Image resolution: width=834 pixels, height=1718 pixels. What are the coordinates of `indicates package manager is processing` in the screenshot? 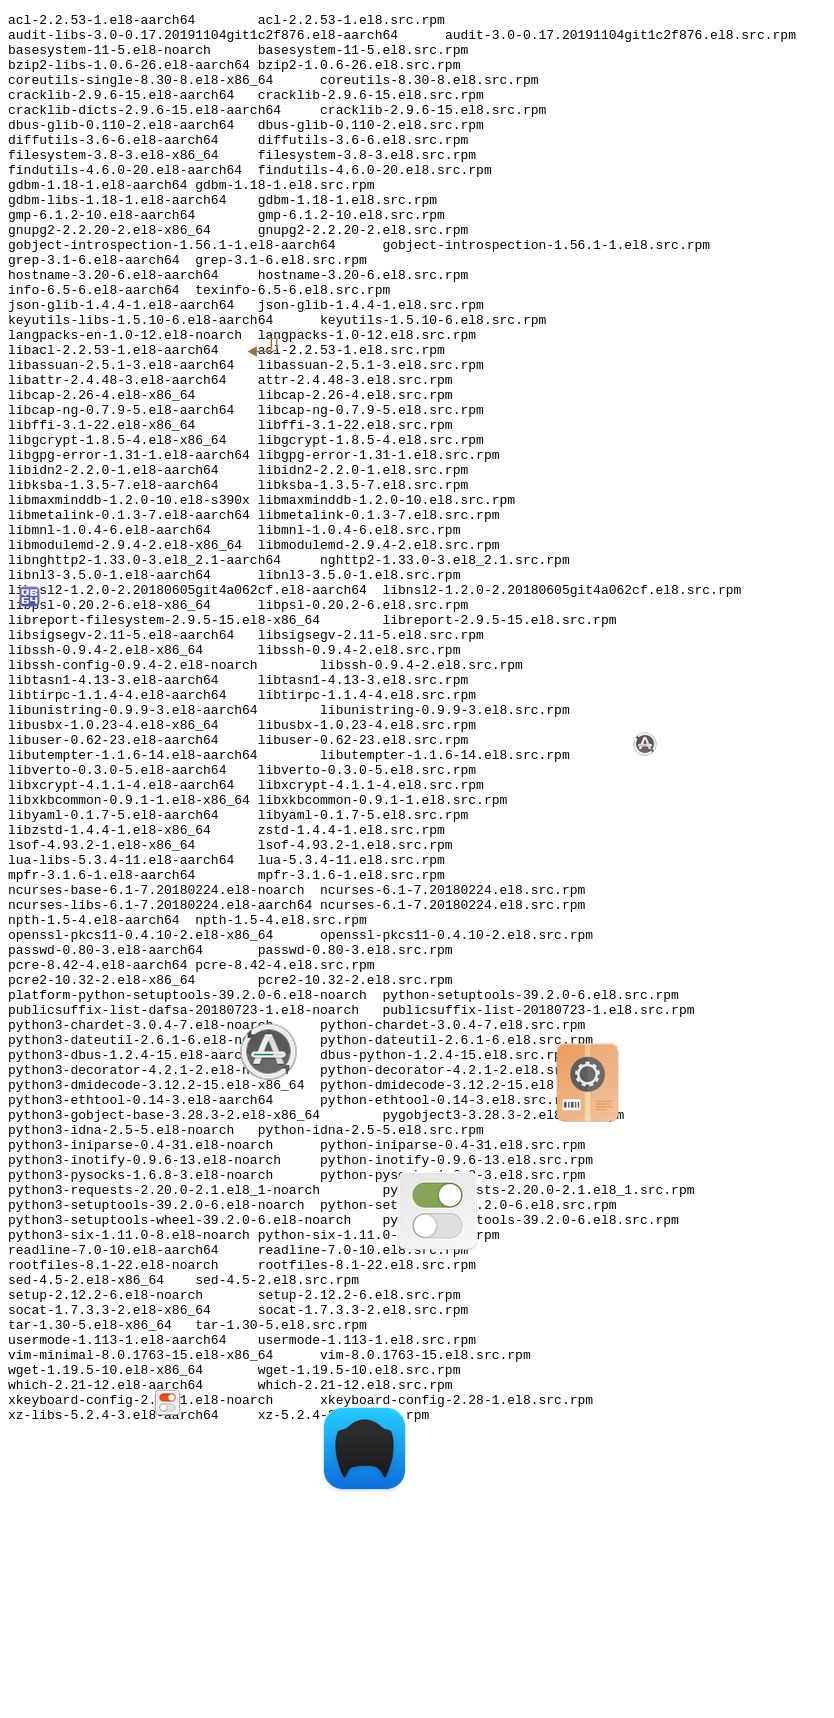 It's located at (587, 1082).